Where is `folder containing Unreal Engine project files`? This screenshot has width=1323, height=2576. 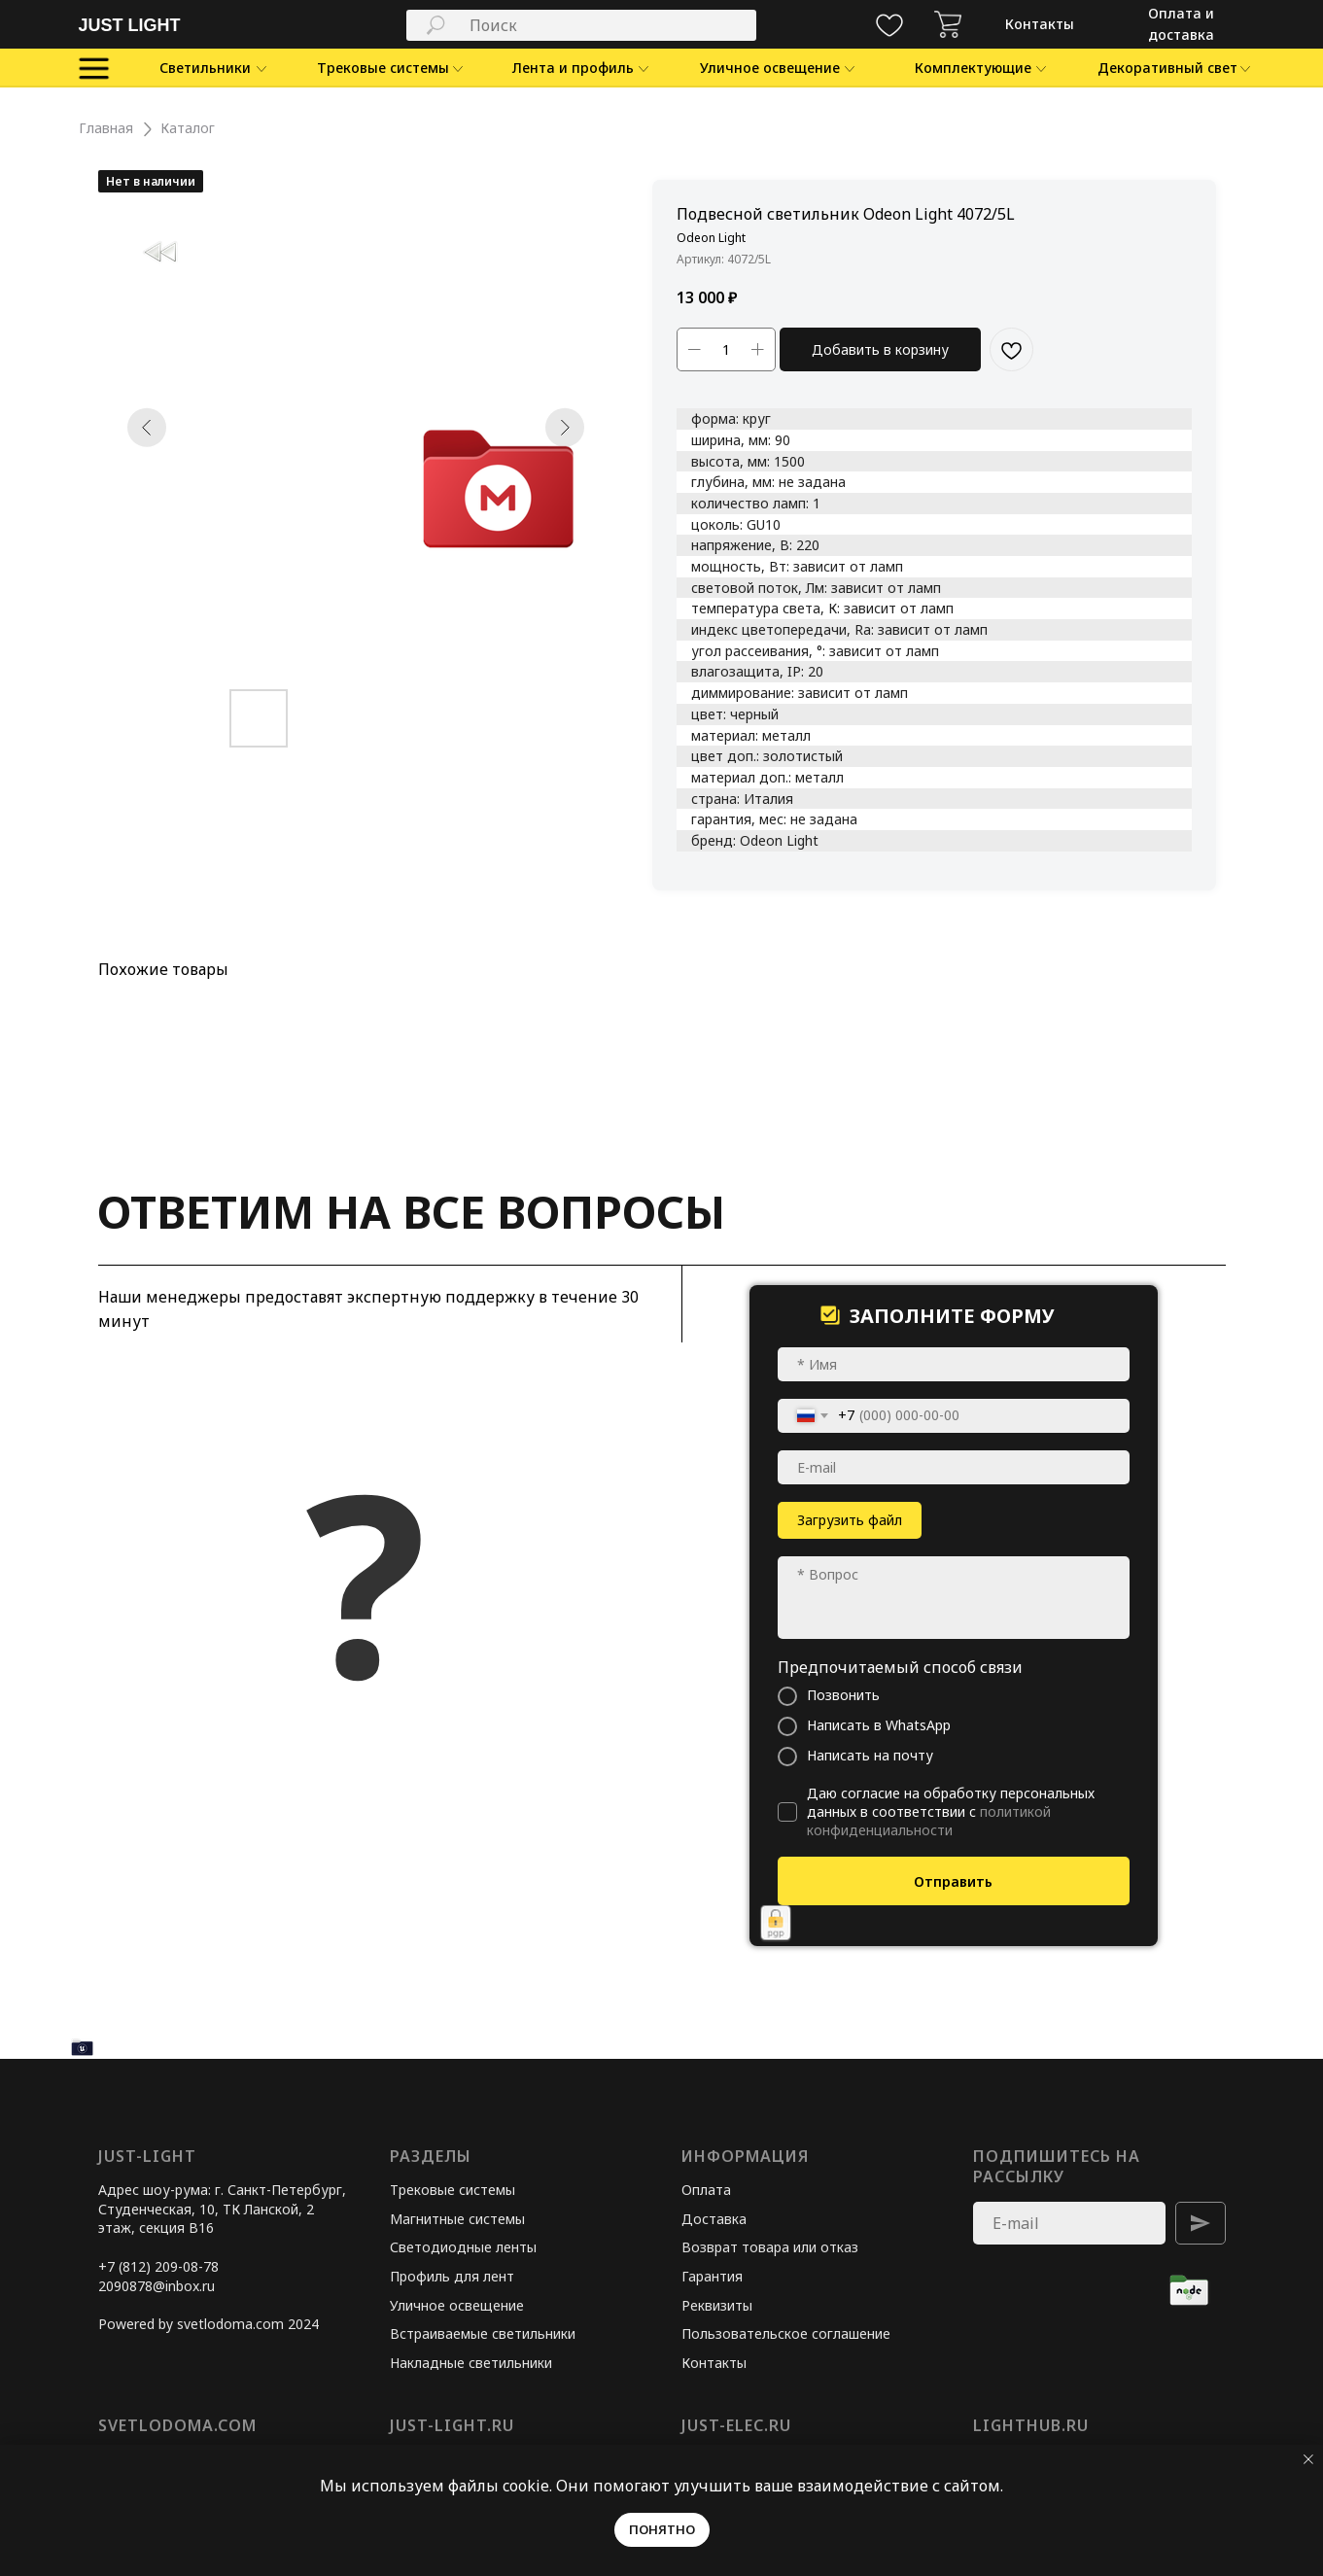
folder containing Unreal Engine project files is located at coordinates (82, 2047).